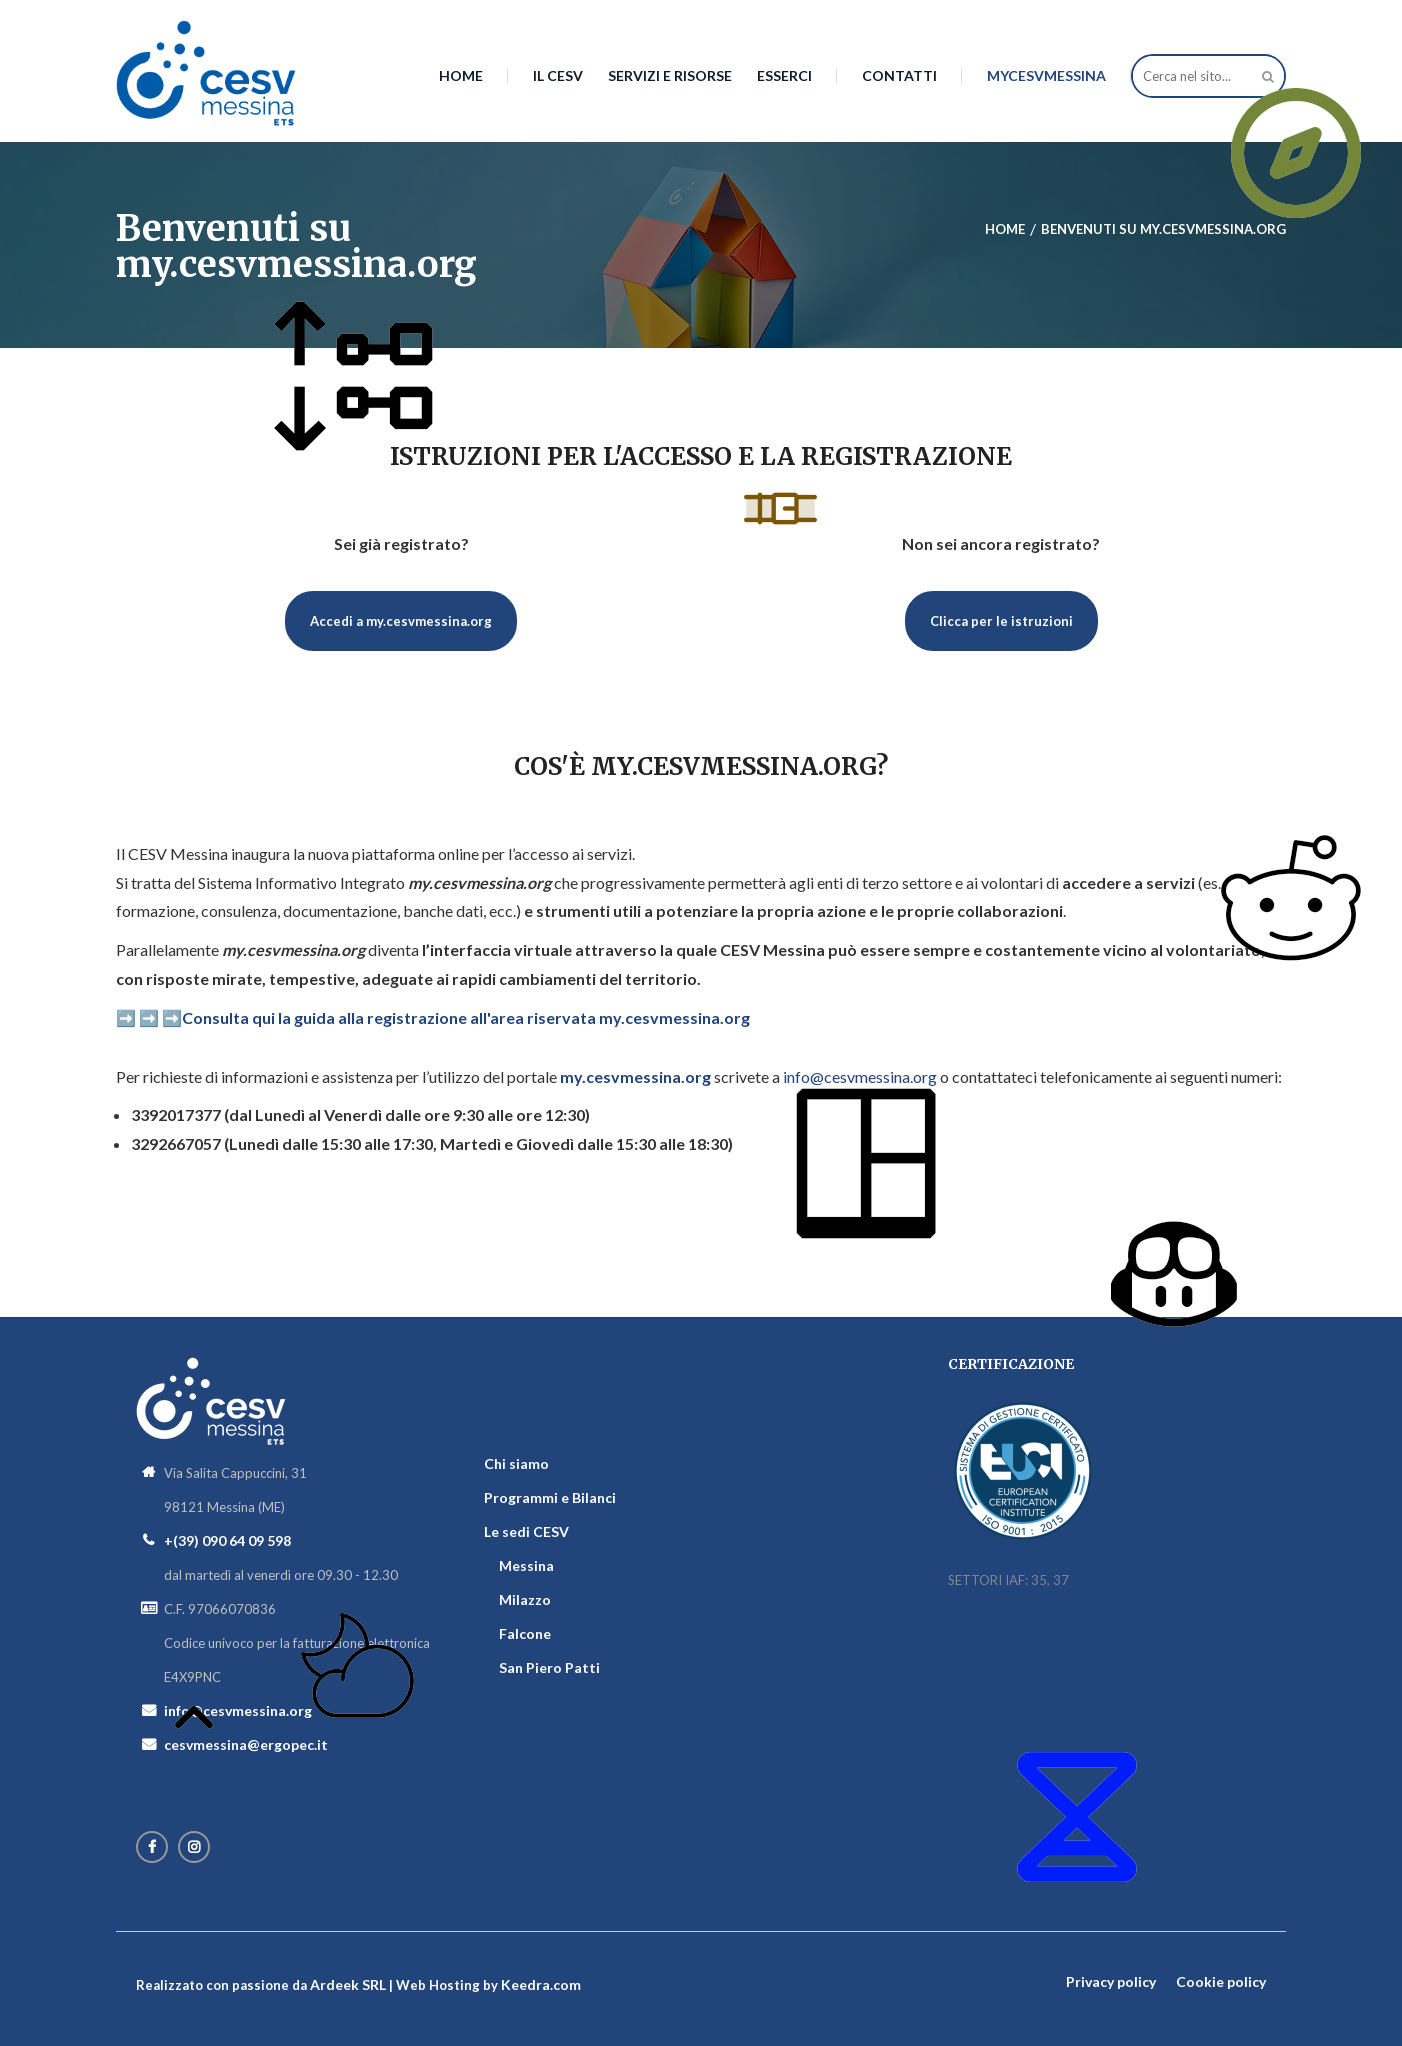  What do you see at coordinates (1296, 153) in the screenshot?
I see `access navigation or directional tools` at bounding box center [1296, 153].